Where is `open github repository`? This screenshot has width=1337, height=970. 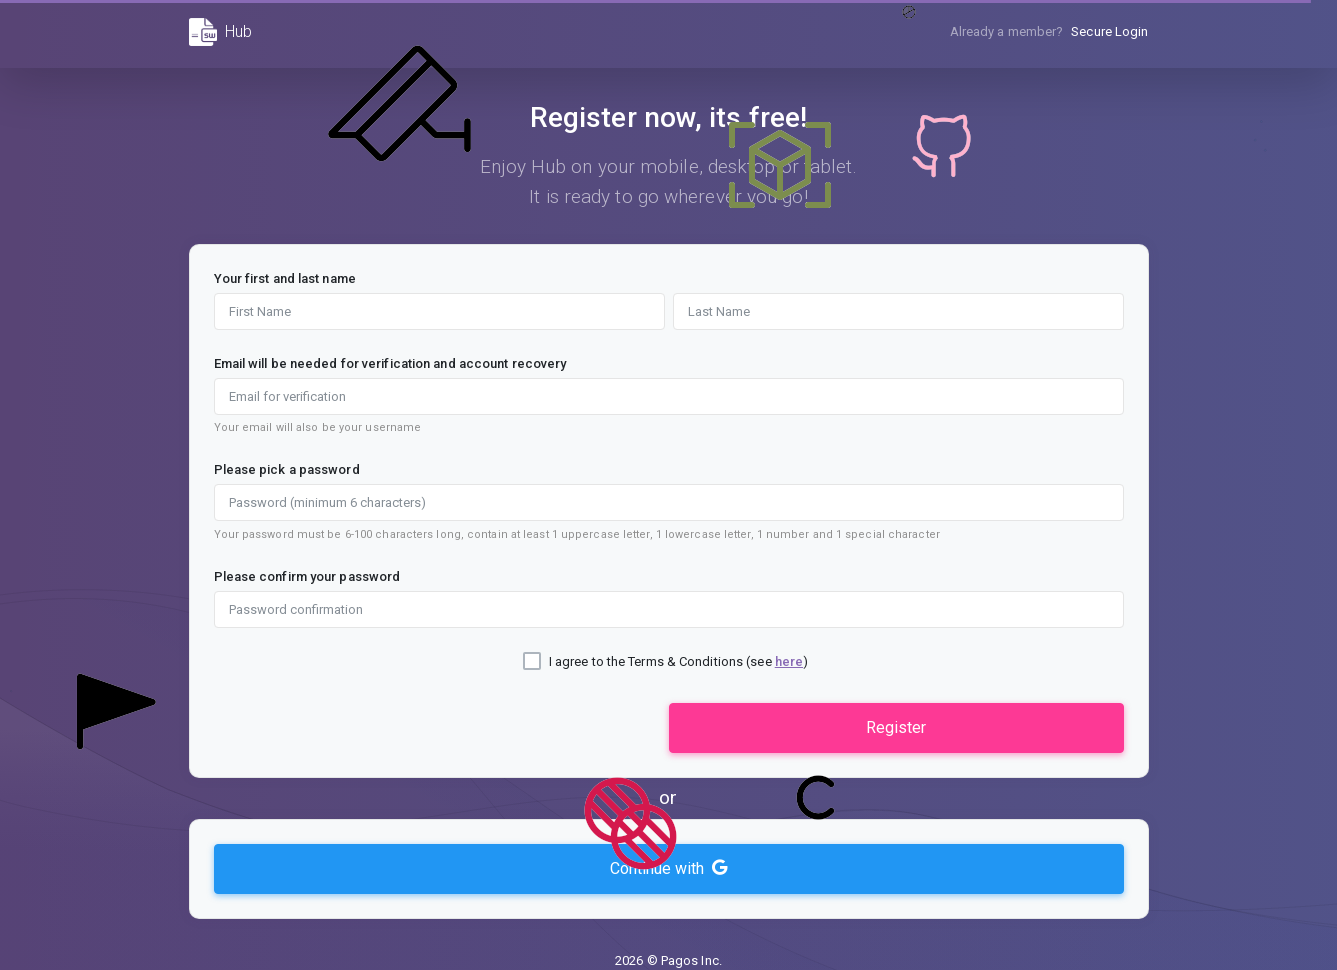
open github repository is located at coordinates (941, 146).